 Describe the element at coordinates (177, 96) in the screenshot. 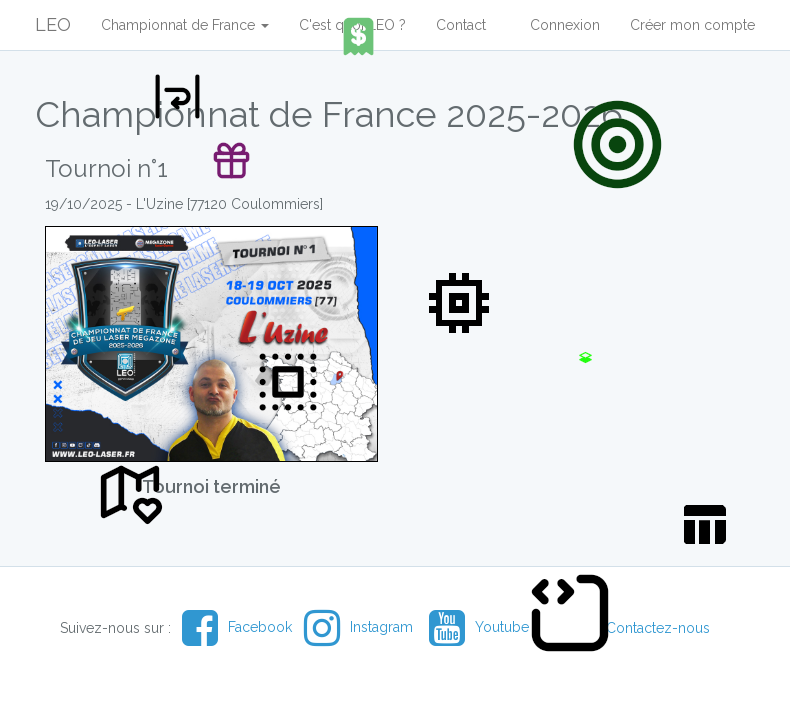

I see `wrap text to column width` at that location.